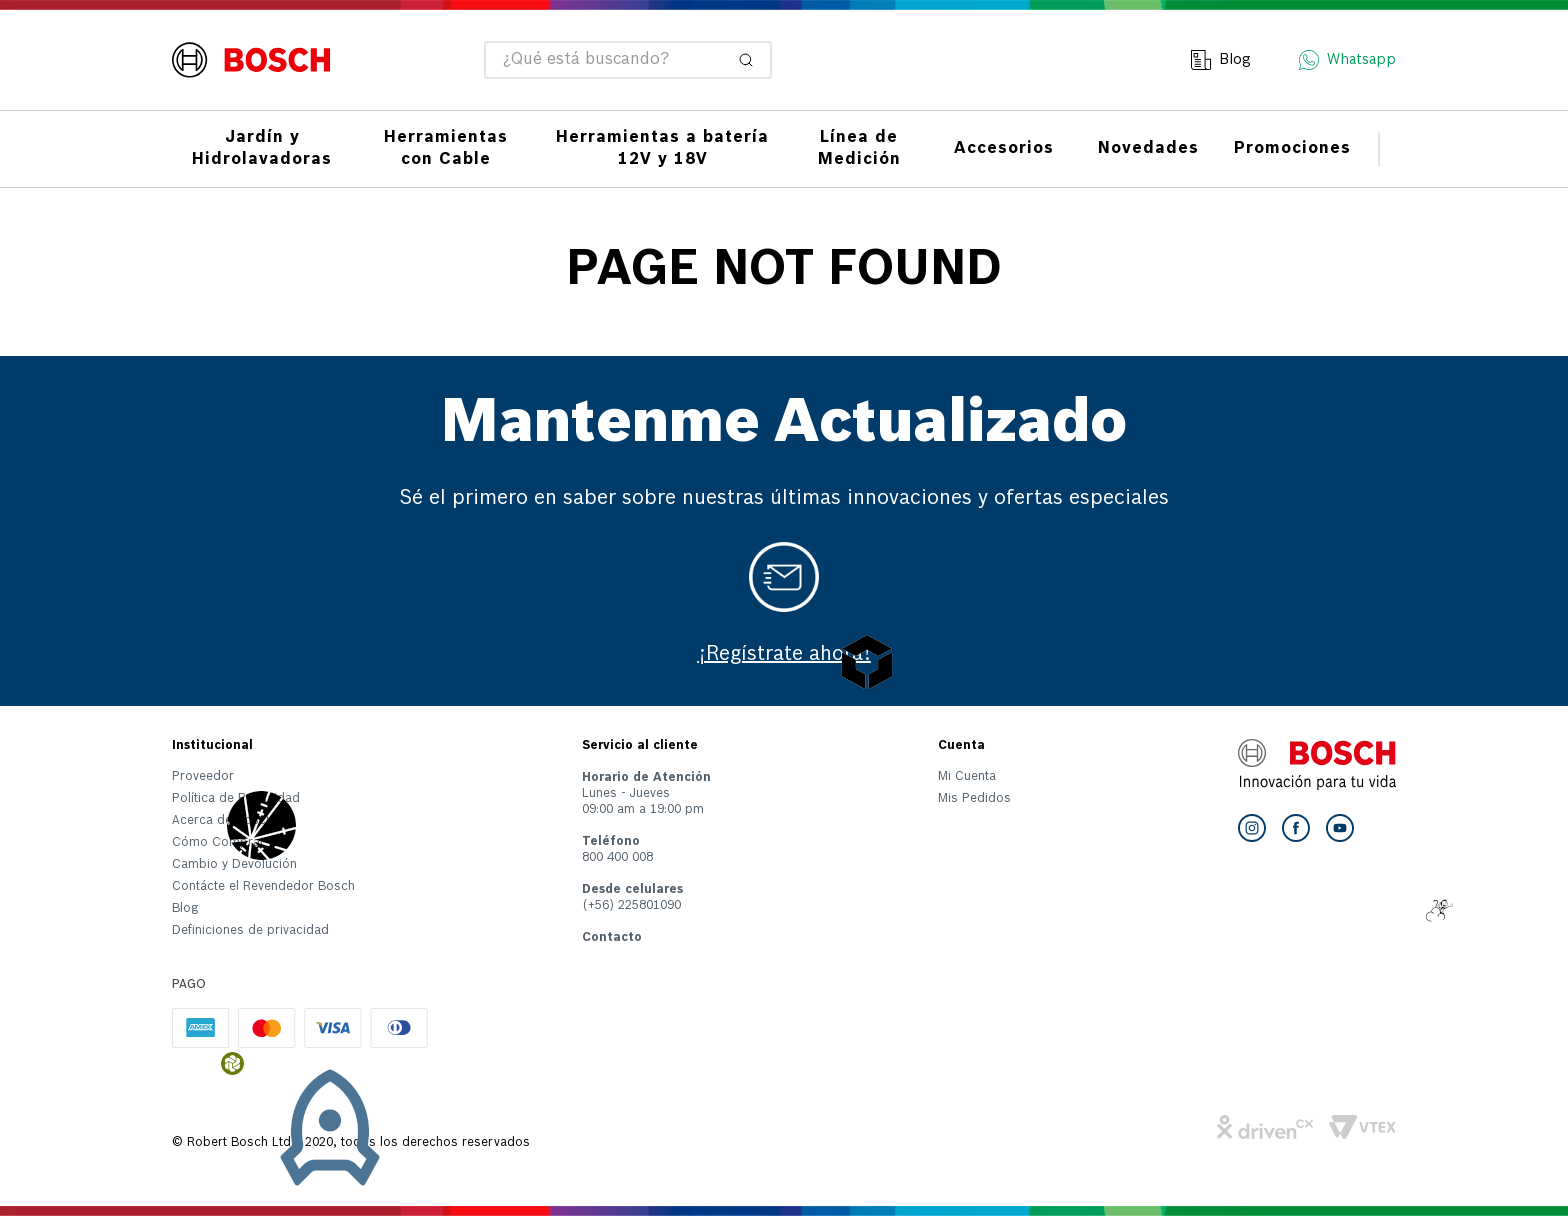 The width and height of the screenshot is (1568, 1216). What do you see at coordinates (867, 662) in the screenshot?
I see `visit builtbybit marketplace` at bounding box center [867, 662].